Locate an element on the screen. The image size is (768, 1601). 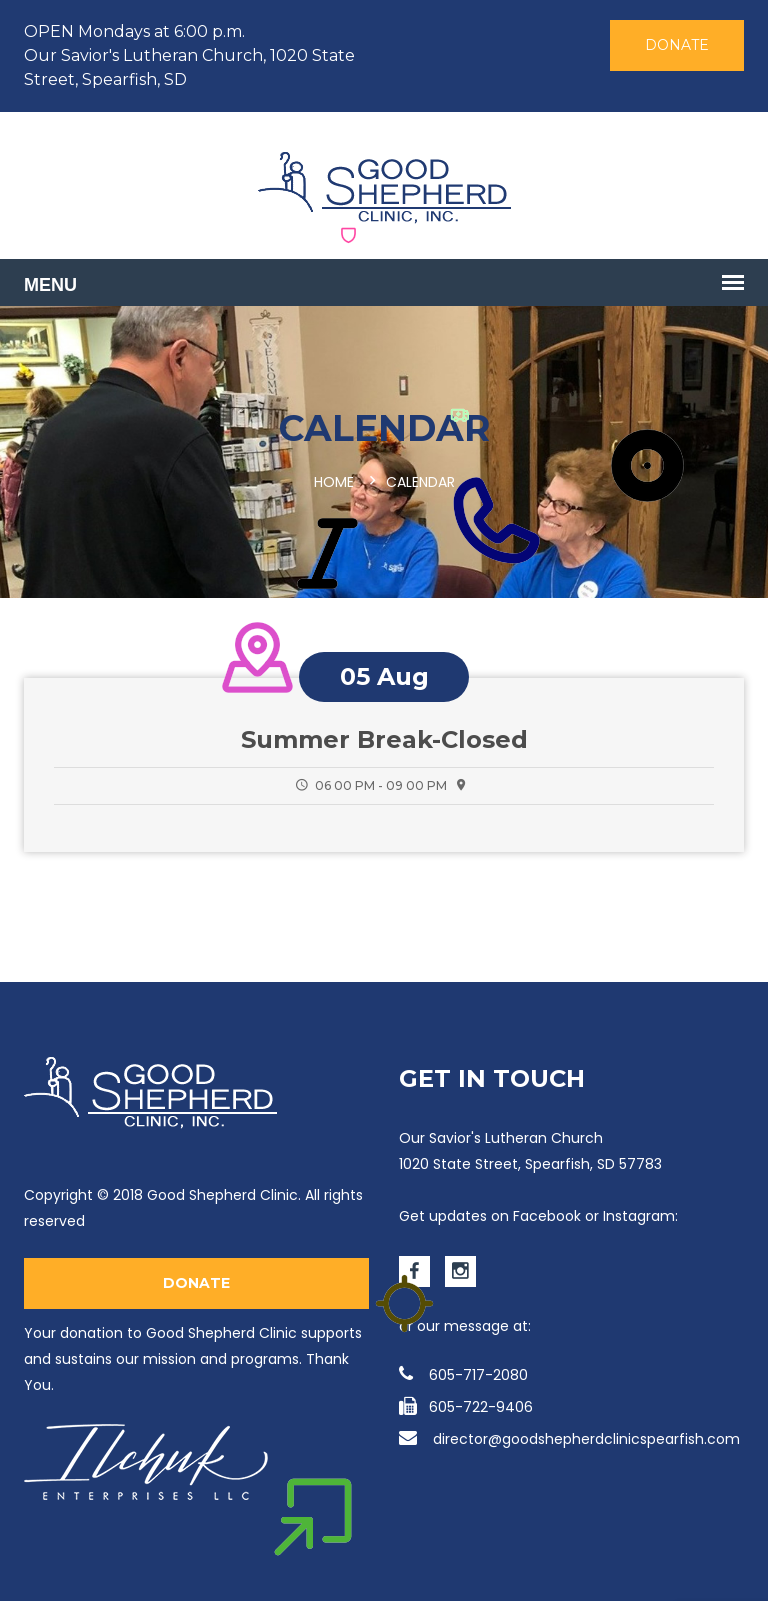
make a phone call is located at coordinates (495, 522).